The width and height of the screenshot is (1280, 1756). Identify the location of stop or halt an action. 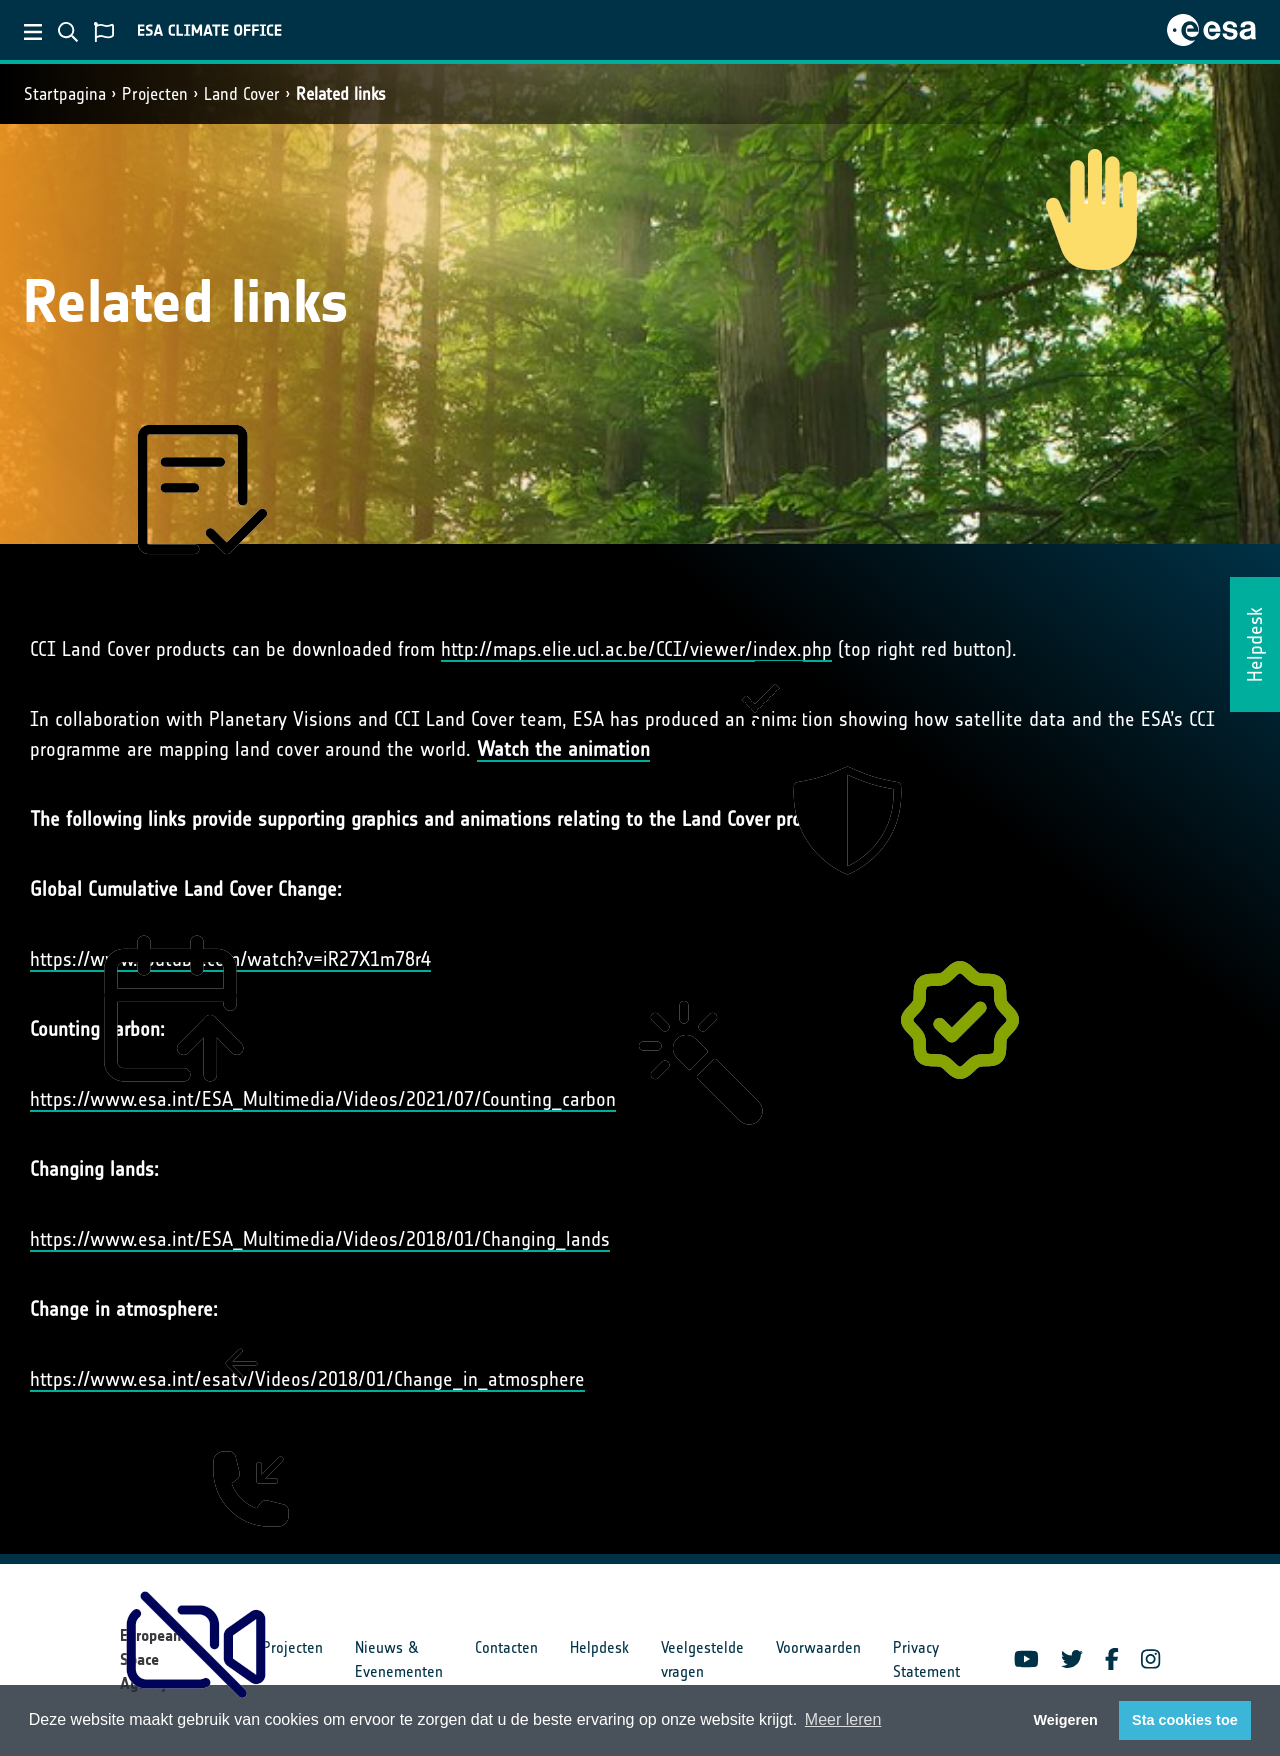
(1091, 209).